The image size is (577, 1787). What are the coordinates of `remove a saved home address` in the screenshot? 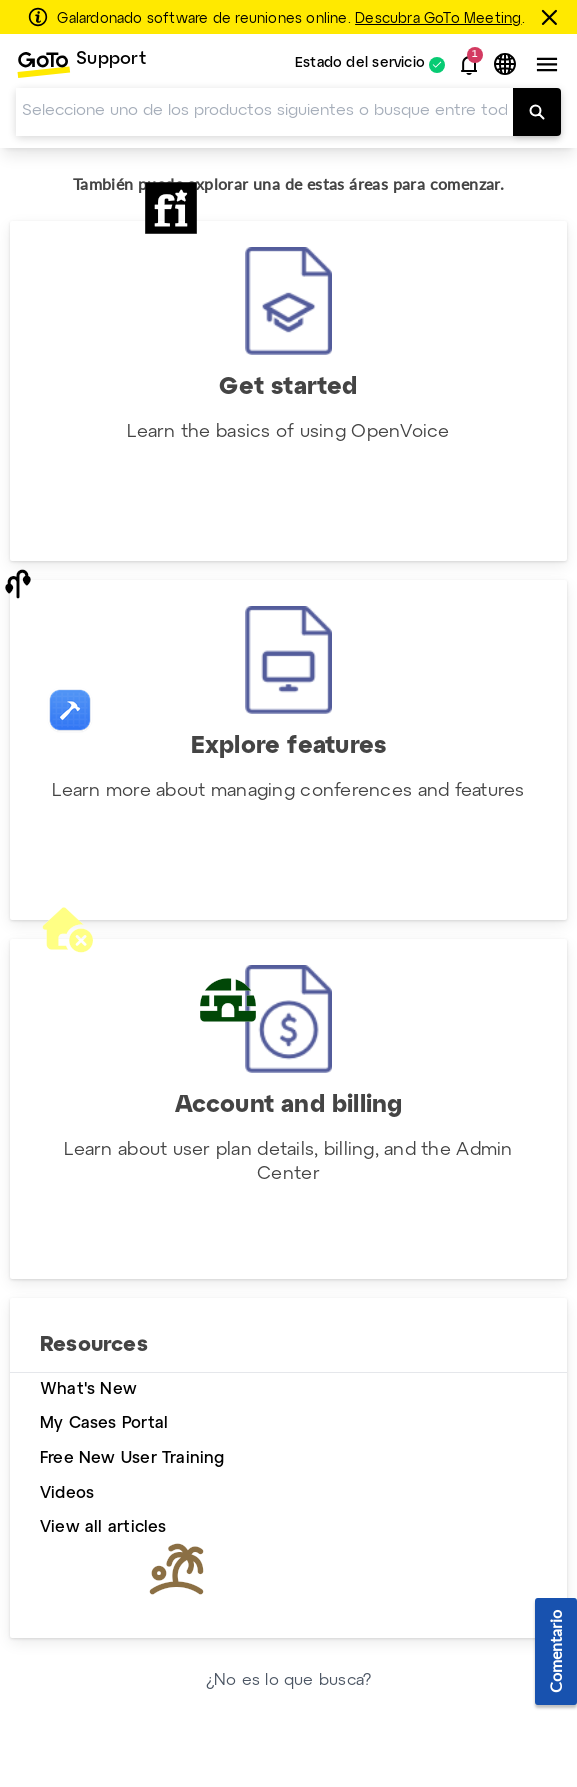 It's located at (66, 928).